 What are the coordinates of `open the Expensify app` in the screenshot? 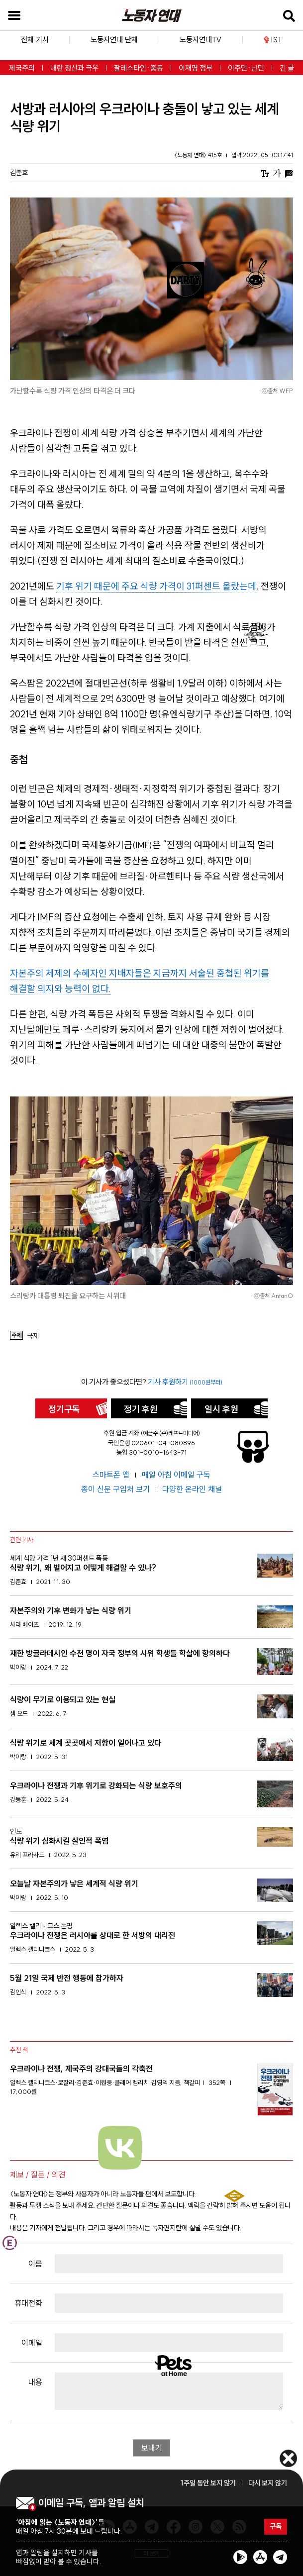 It's located at (9, 2243).